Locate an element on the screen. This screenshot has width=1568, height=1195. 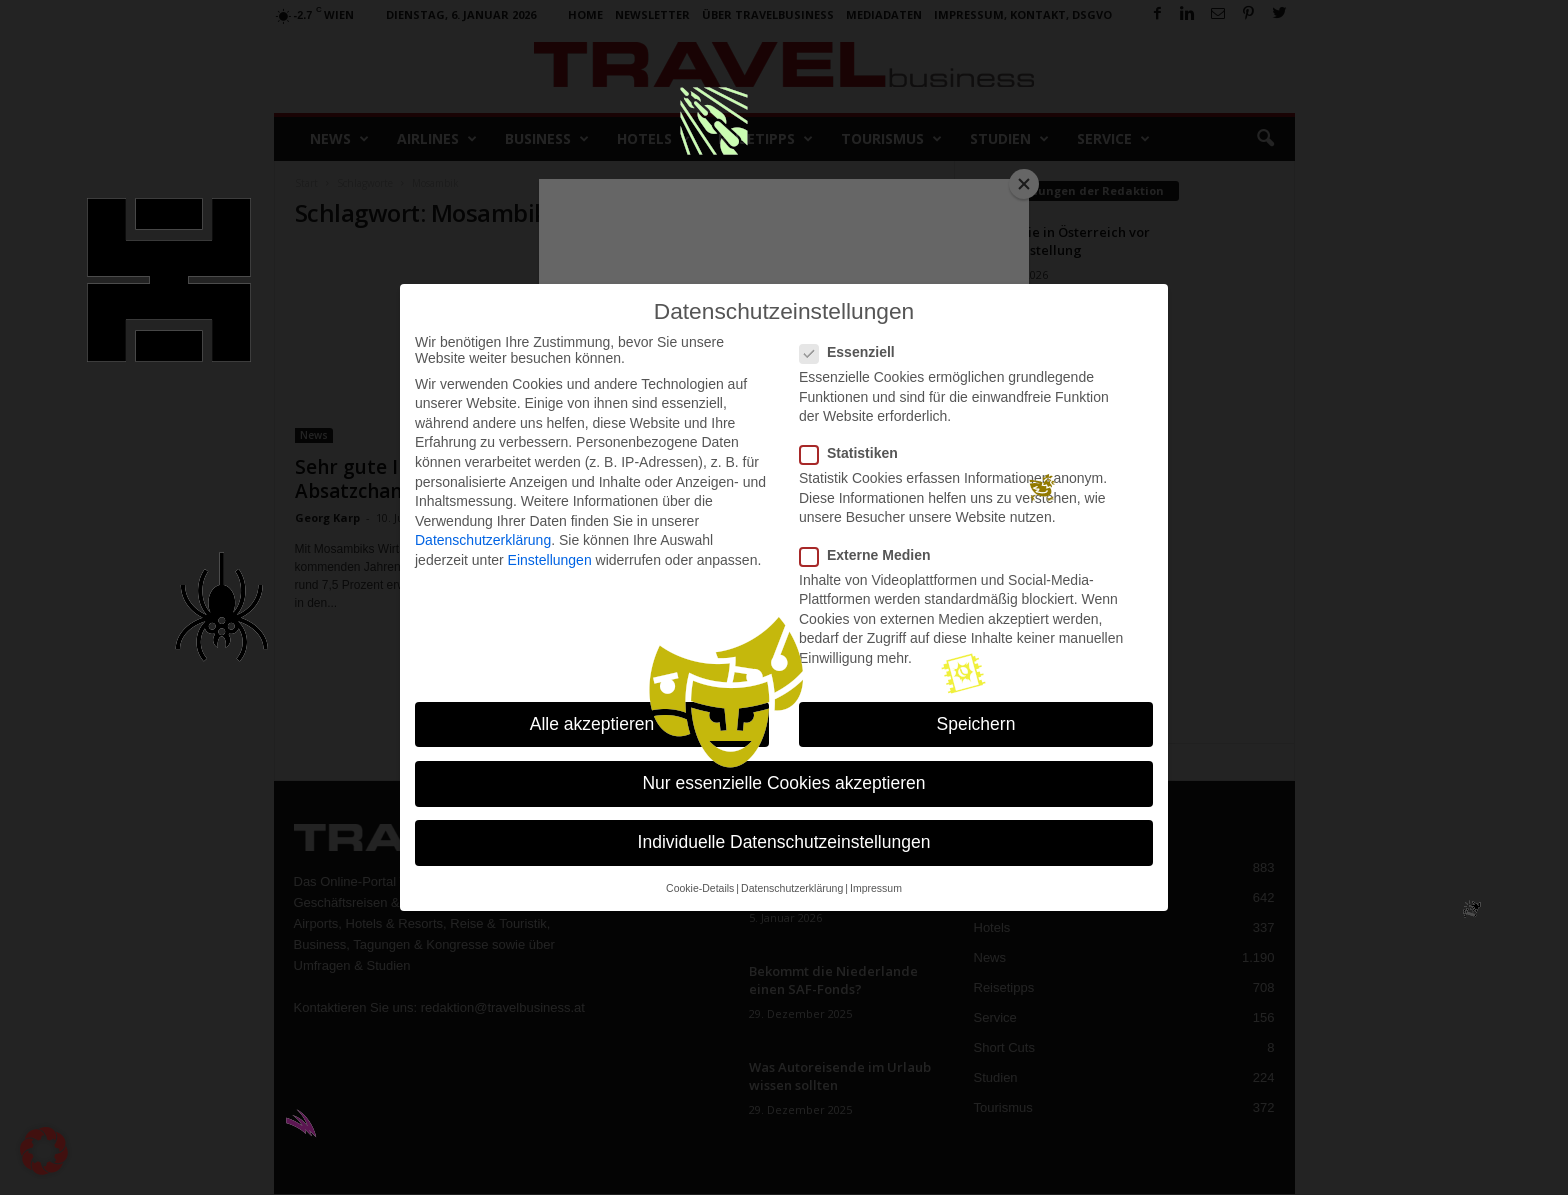
select chicken in a farming or cooking game is located at coordinates (1042, 487).